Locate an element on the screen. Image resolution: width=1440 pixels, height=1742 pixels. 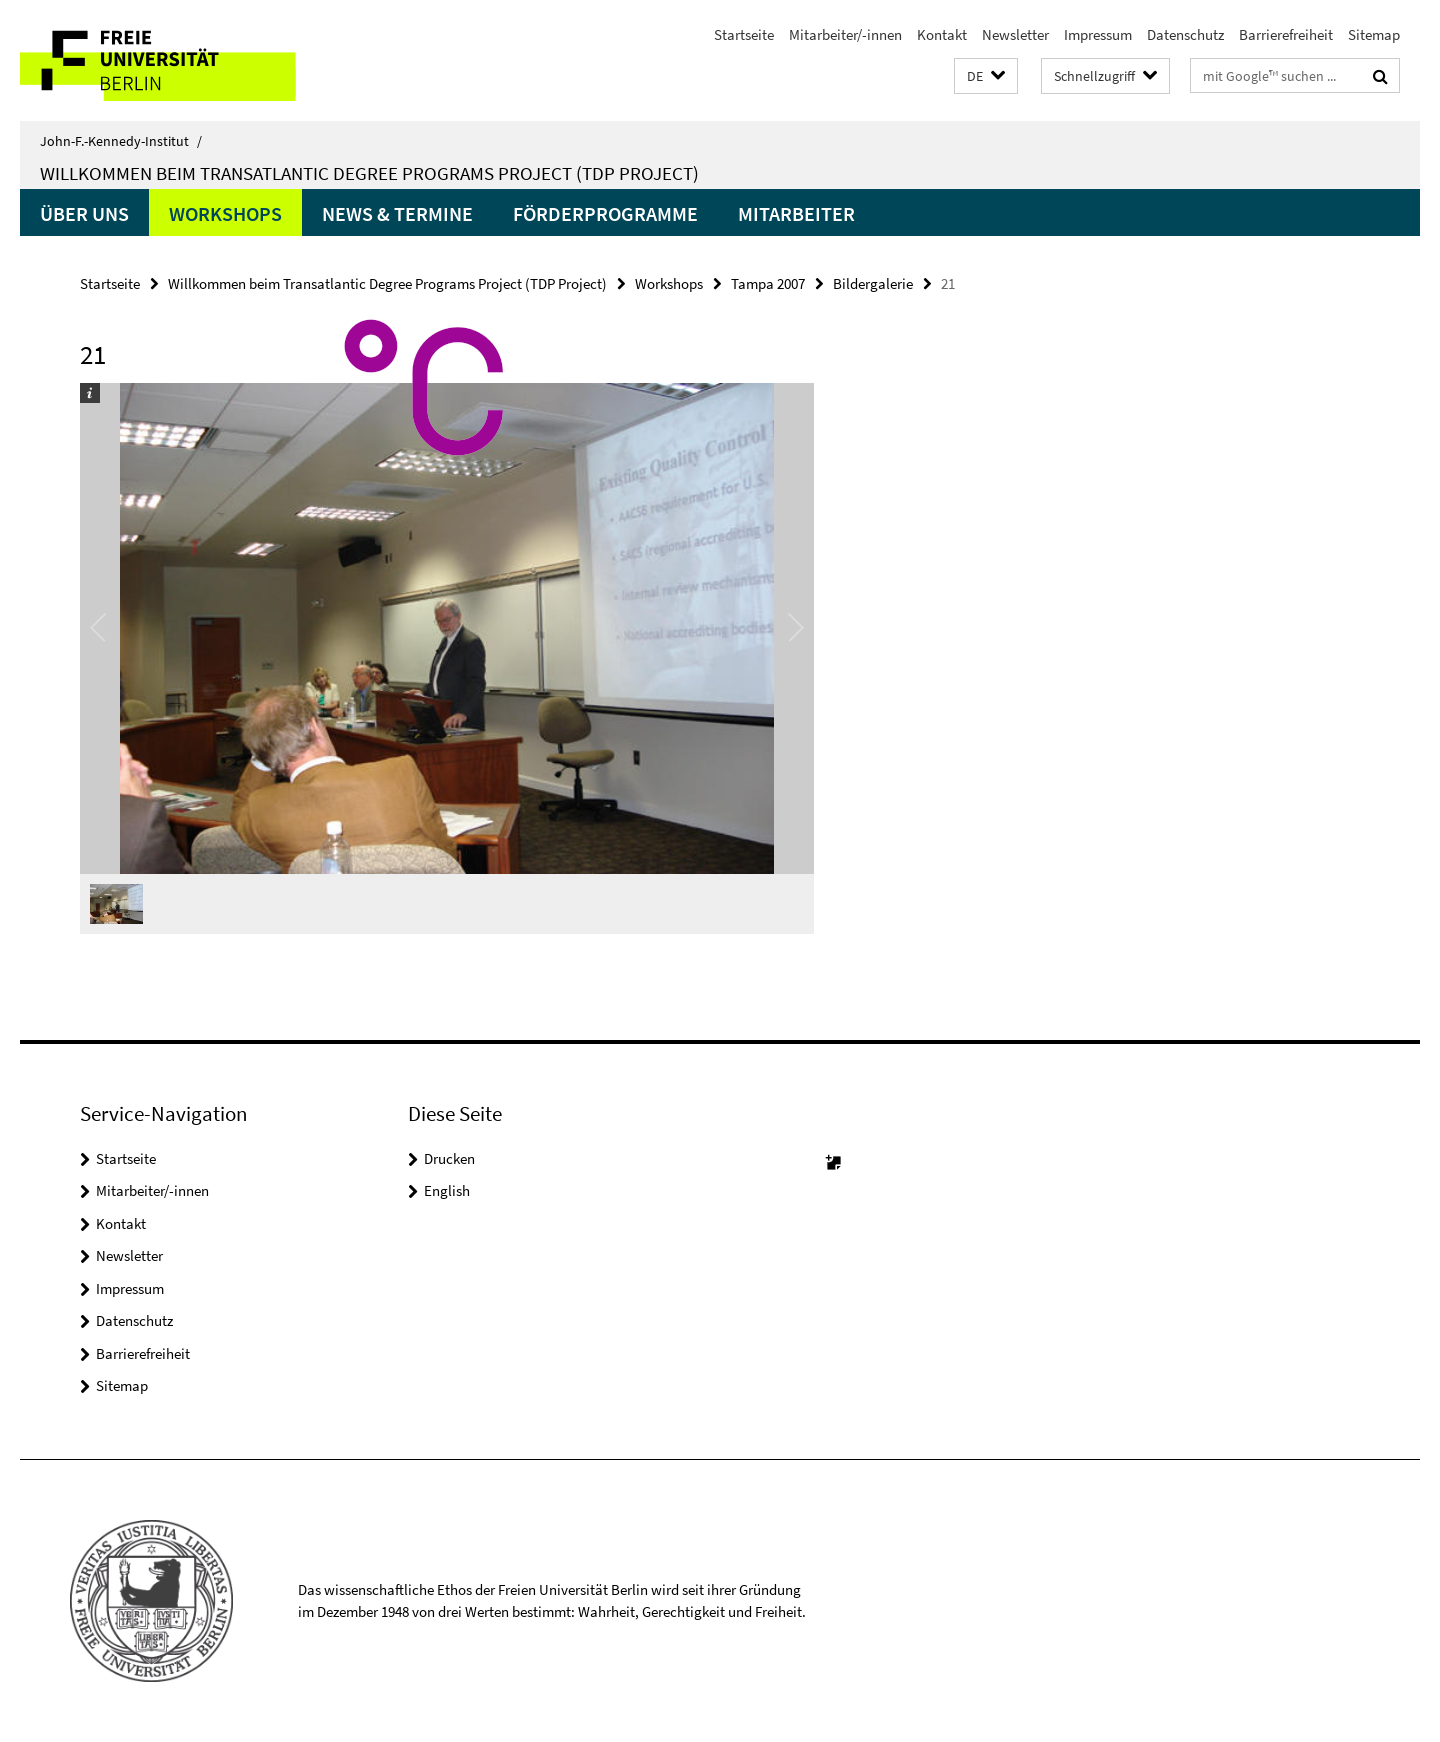
indicates temperature displayed in celsius is located at coordinates (427, 387).